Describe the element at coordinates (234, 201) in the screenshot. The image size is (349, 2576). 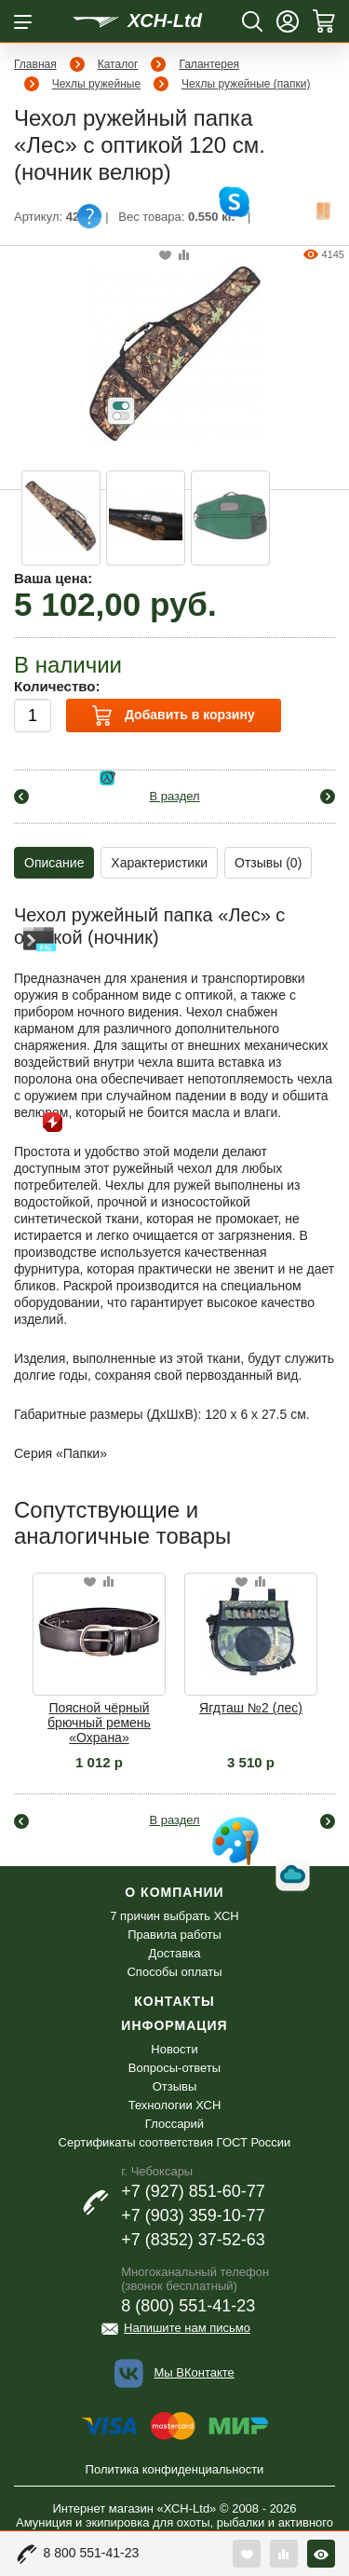
I see `open skype app` at that location.